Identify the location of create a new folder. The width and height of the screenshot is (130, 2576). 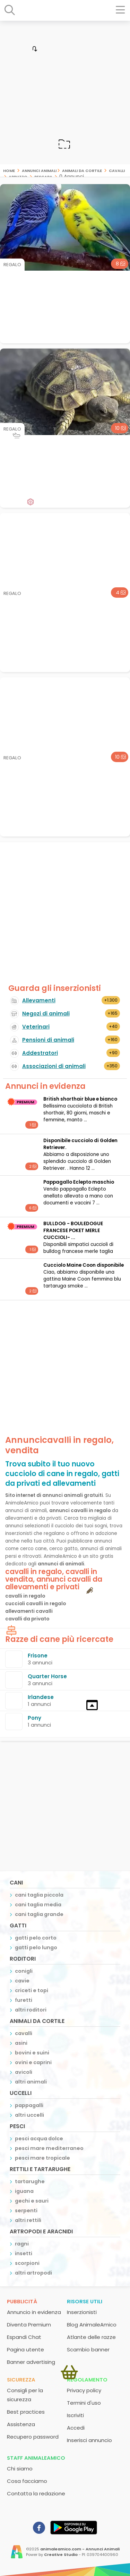
(64, 144).